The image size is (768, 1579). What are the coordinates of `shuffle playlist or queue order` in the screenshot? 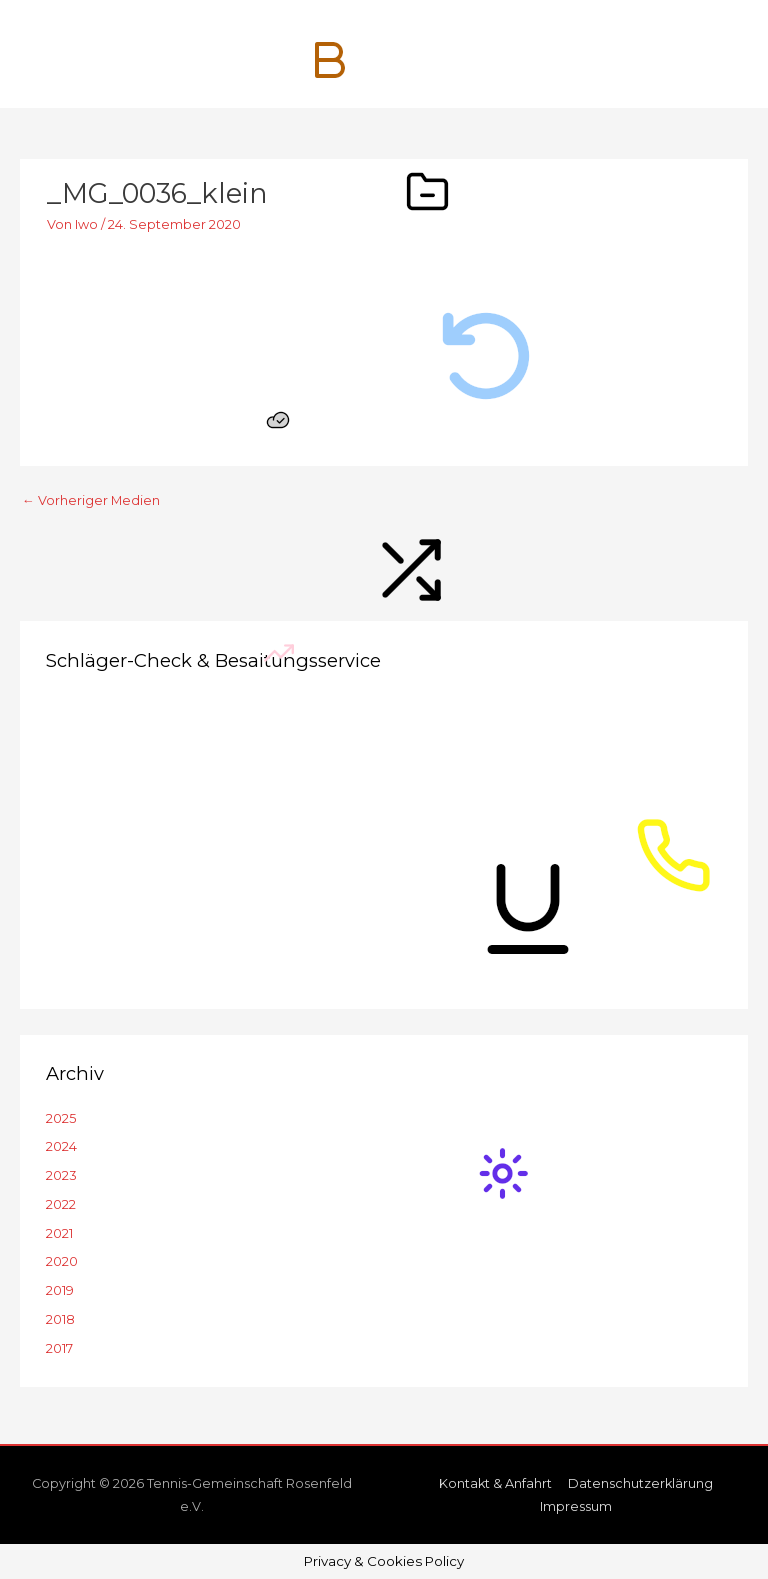 It's located at (410, 570).